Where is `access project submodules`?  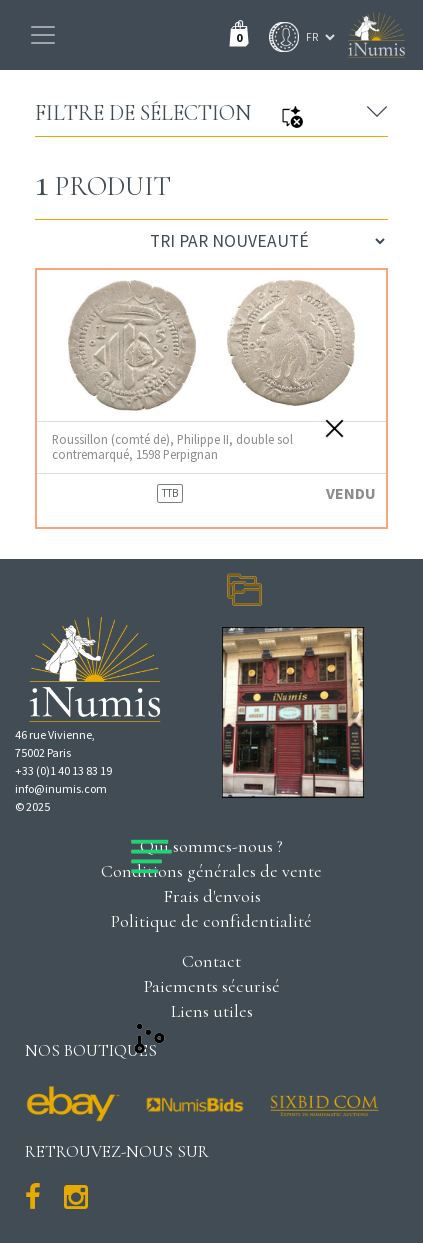 access project submodules is located at coordinates (244, 588).